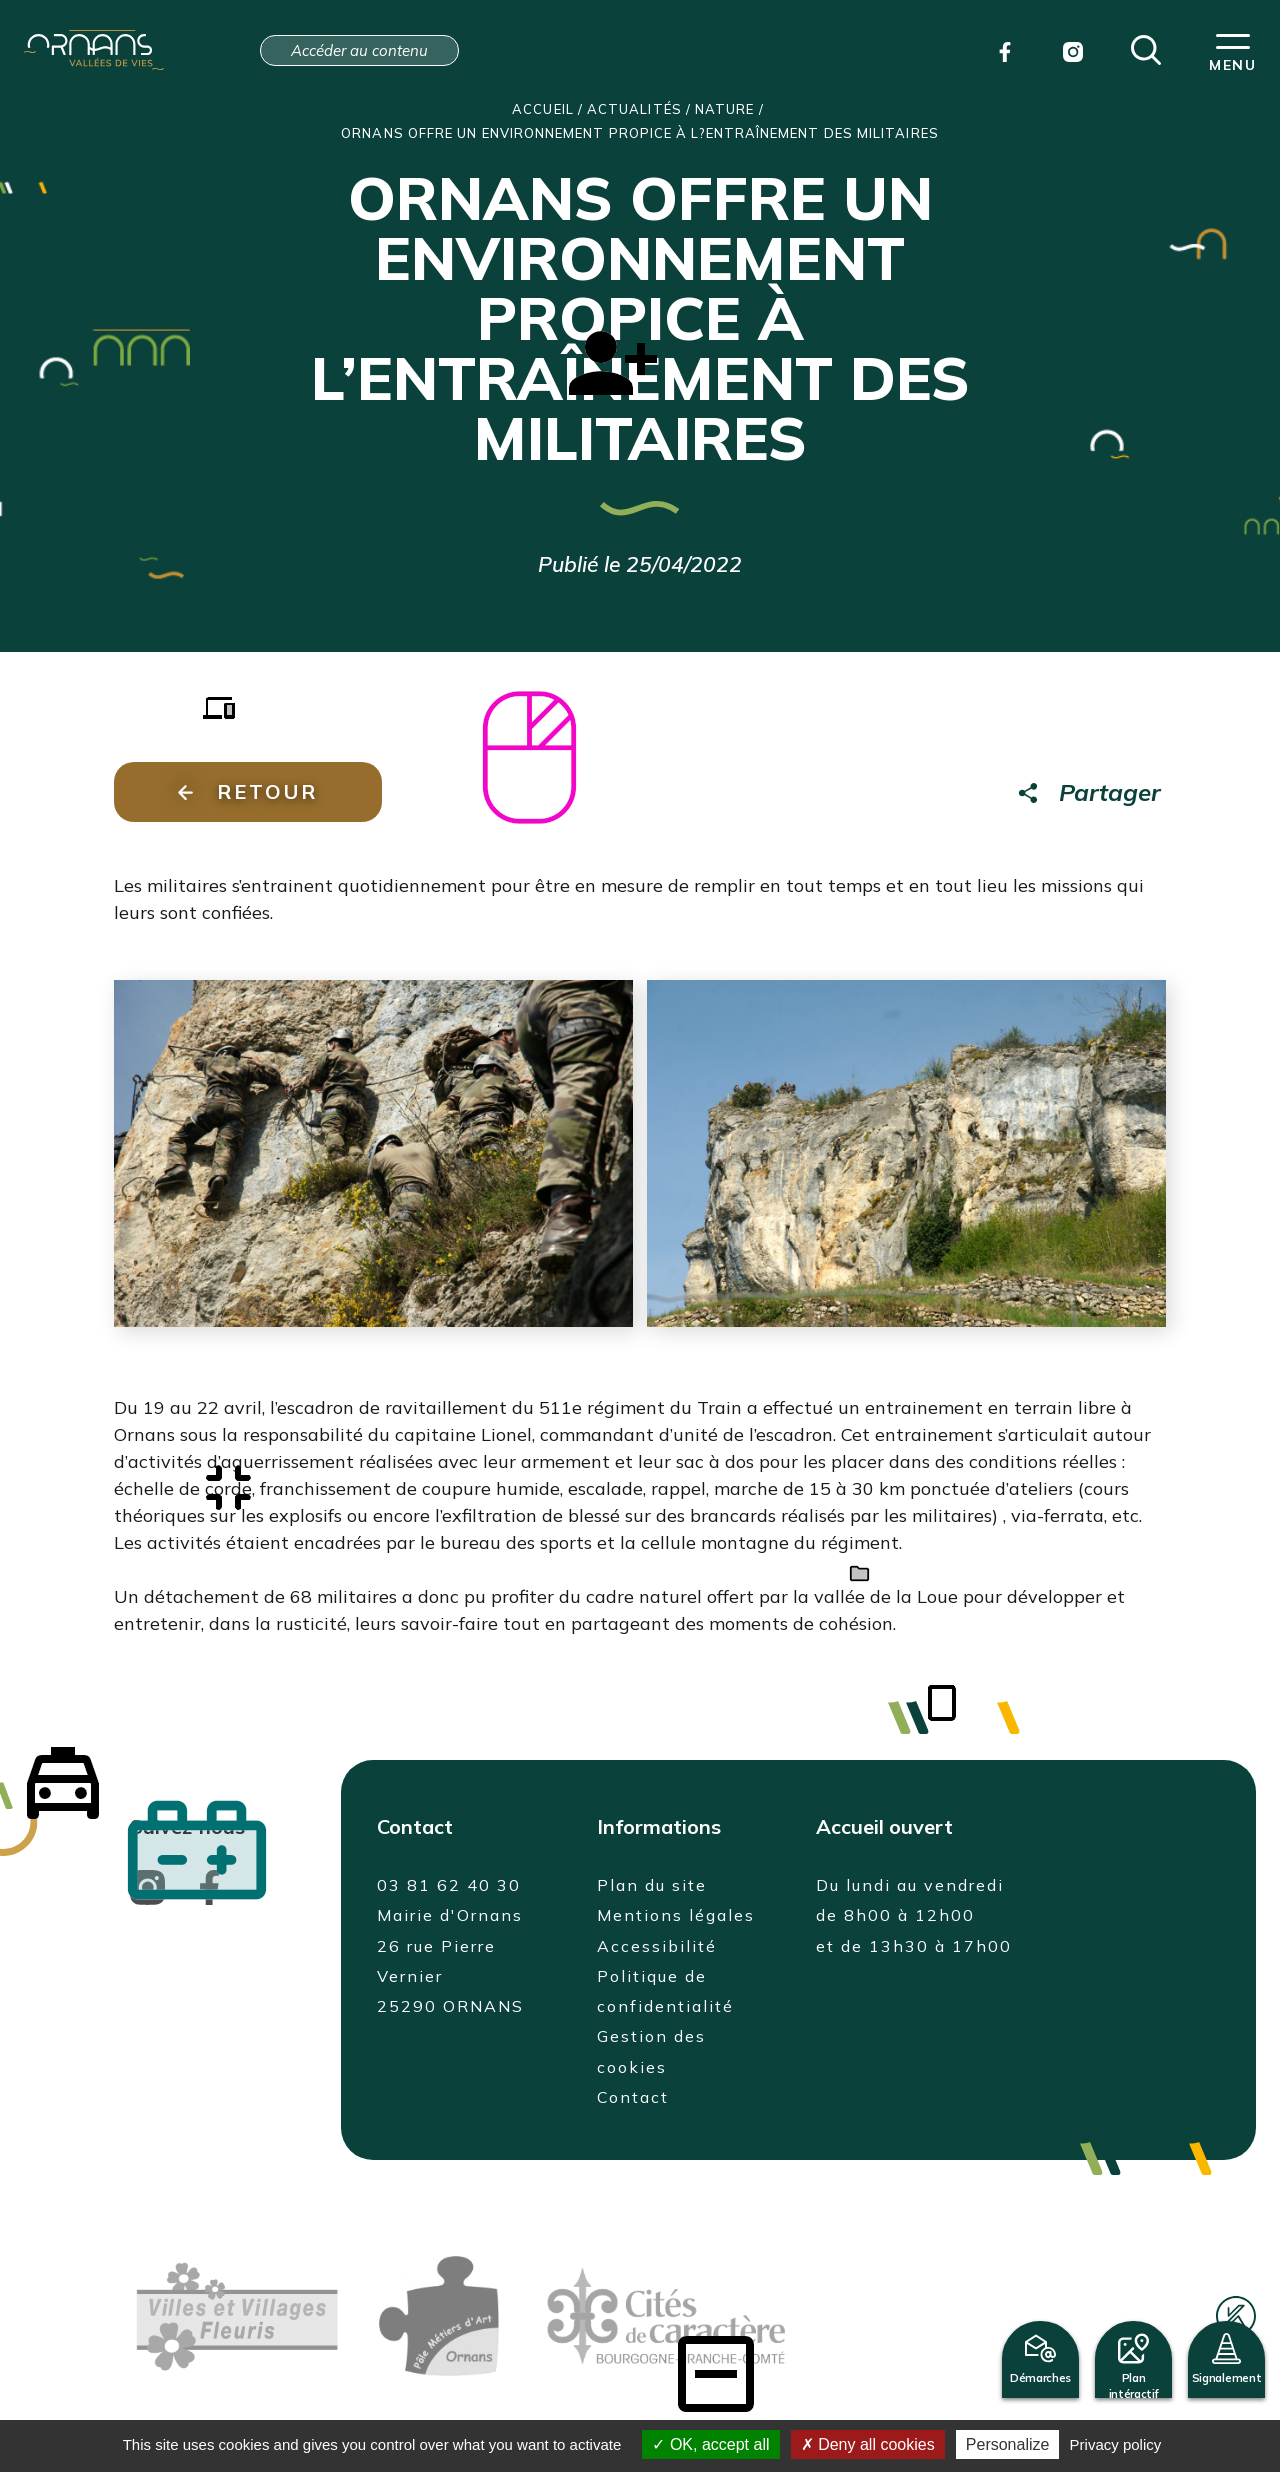 This screenshot has width=1280, height=2472. What do you see at coordinates (63, 1783) in the screenshot?
I see `request a taxi or rideshare` at bounding box center [63, 1783].